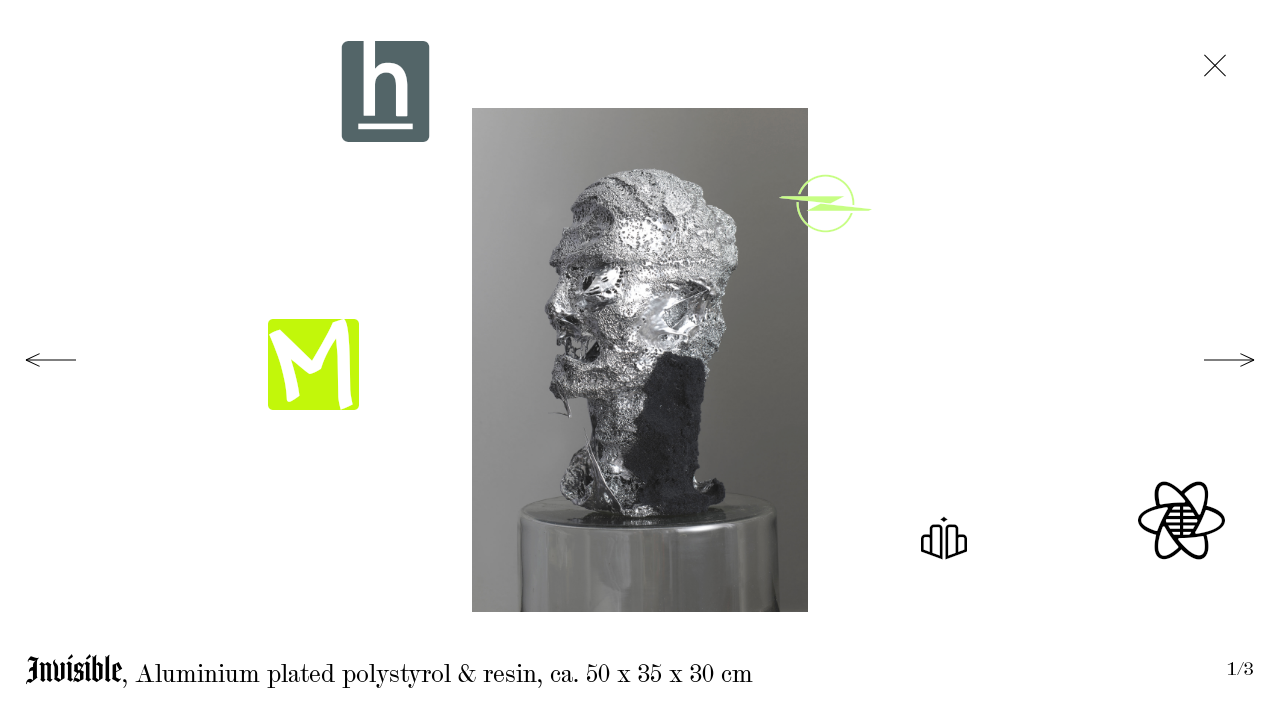 Image resolution: width=1280 pixels, height=720 pixels. I want to click on backbone.js framework logo, so click(944, 538).